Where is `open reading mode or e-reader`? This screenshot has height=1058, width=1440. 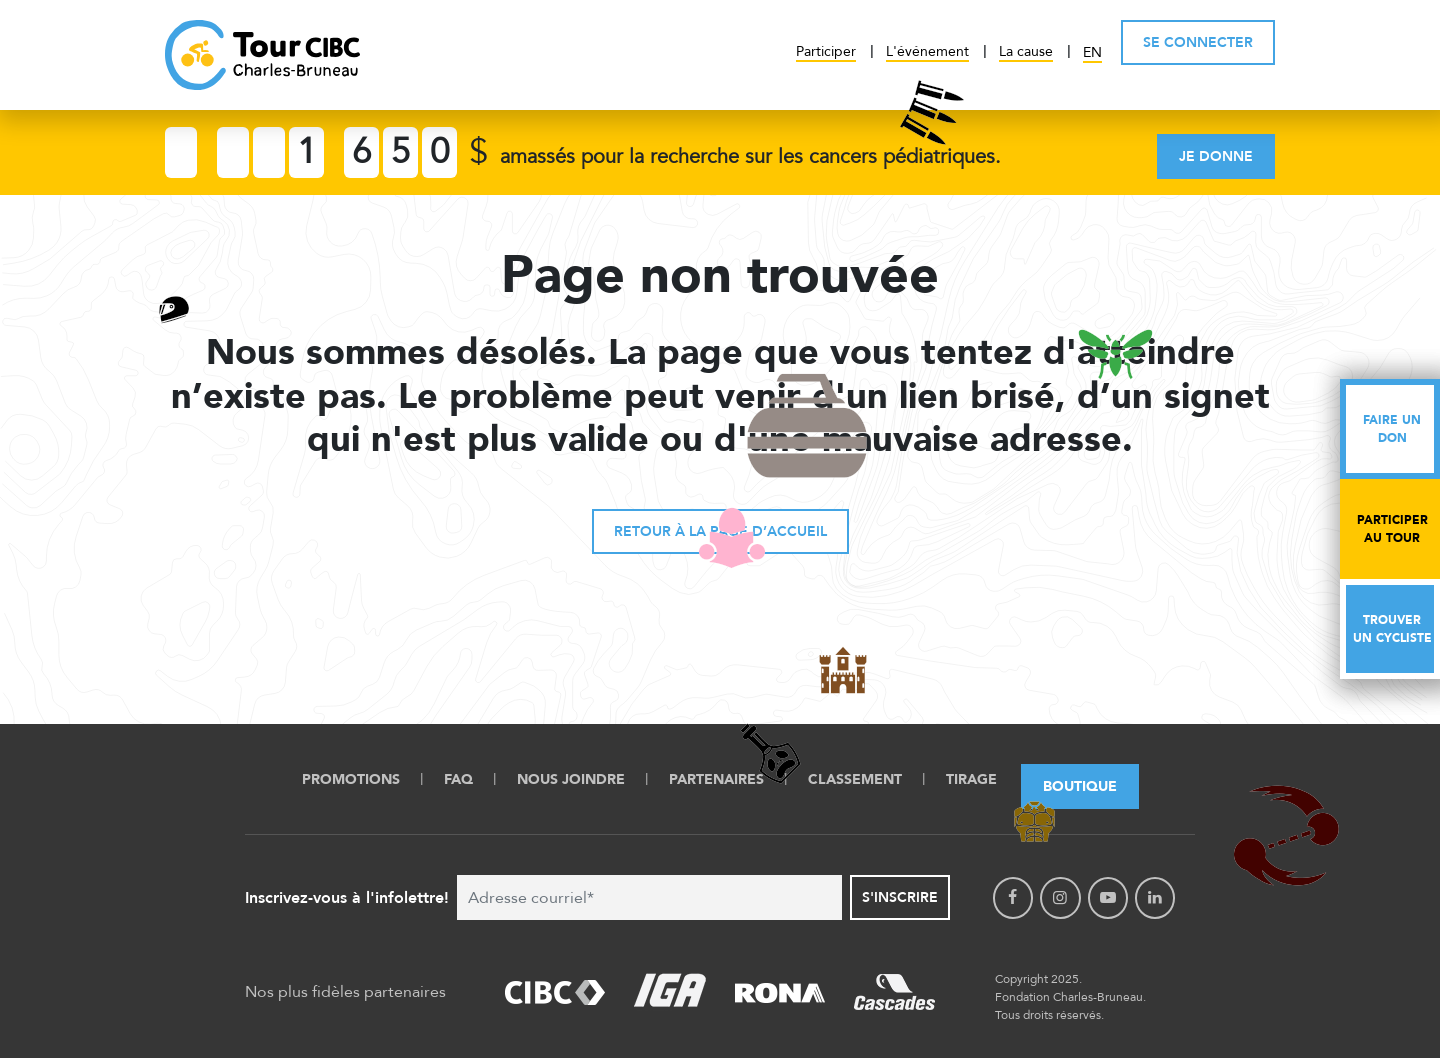 open reading mode or e-reader is located at coordinates (732, 538).